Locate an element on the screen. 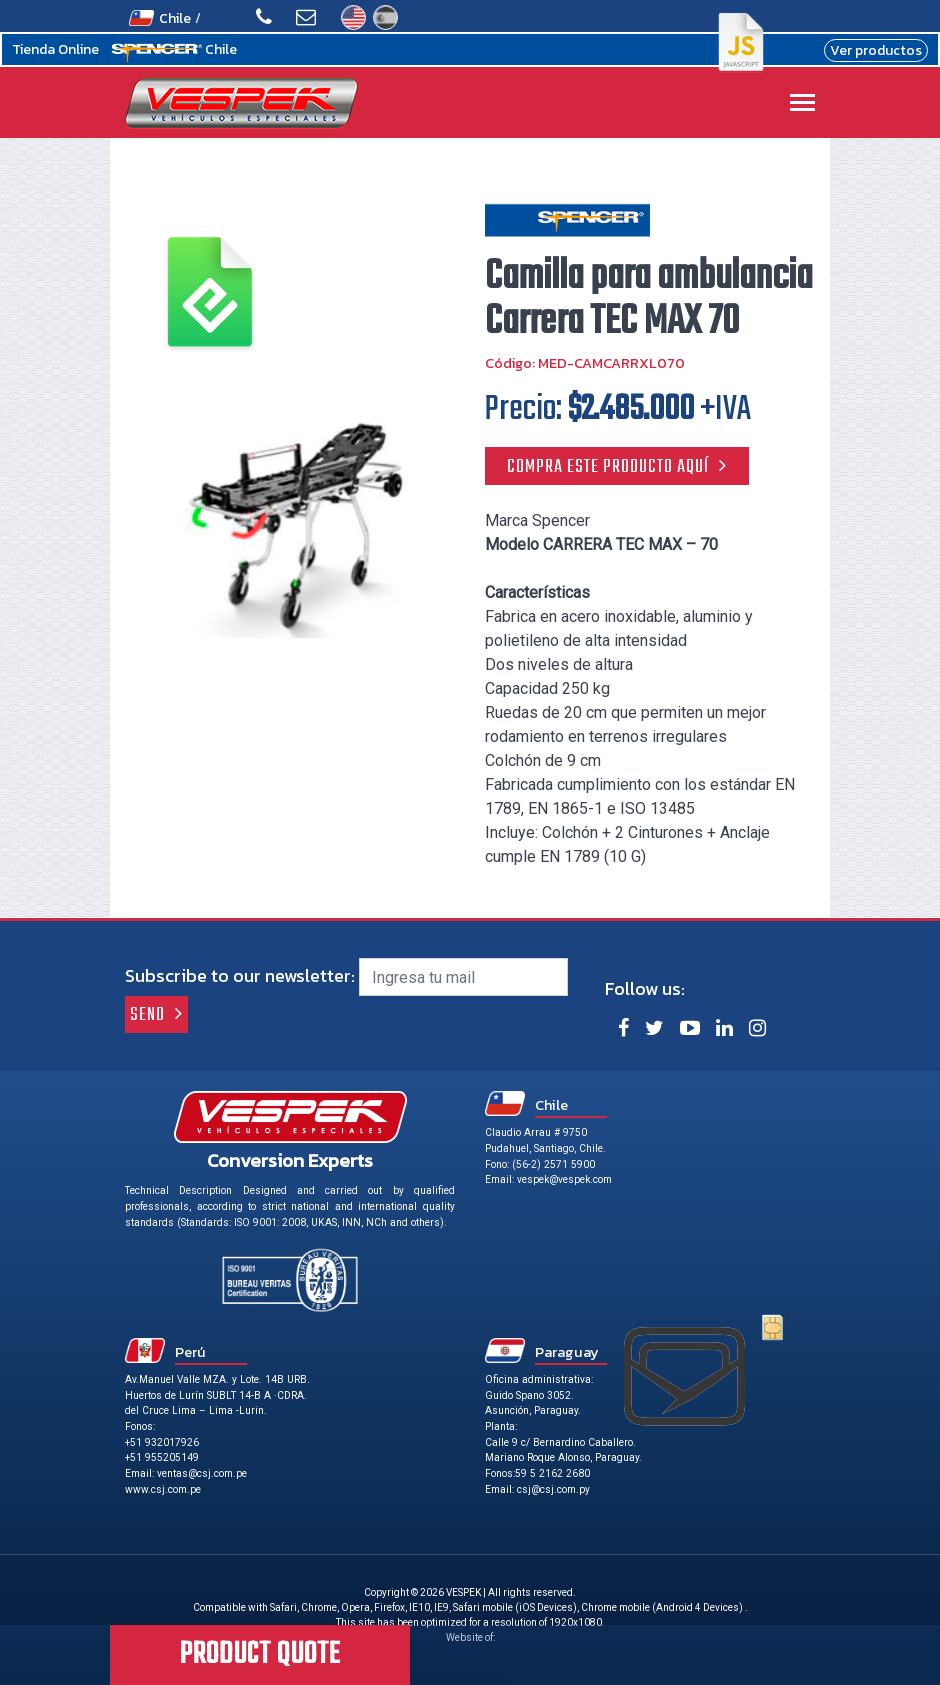 The width and height of the screenshot is (940, 1685). open the mail app is located at coordinates (684, 1372).